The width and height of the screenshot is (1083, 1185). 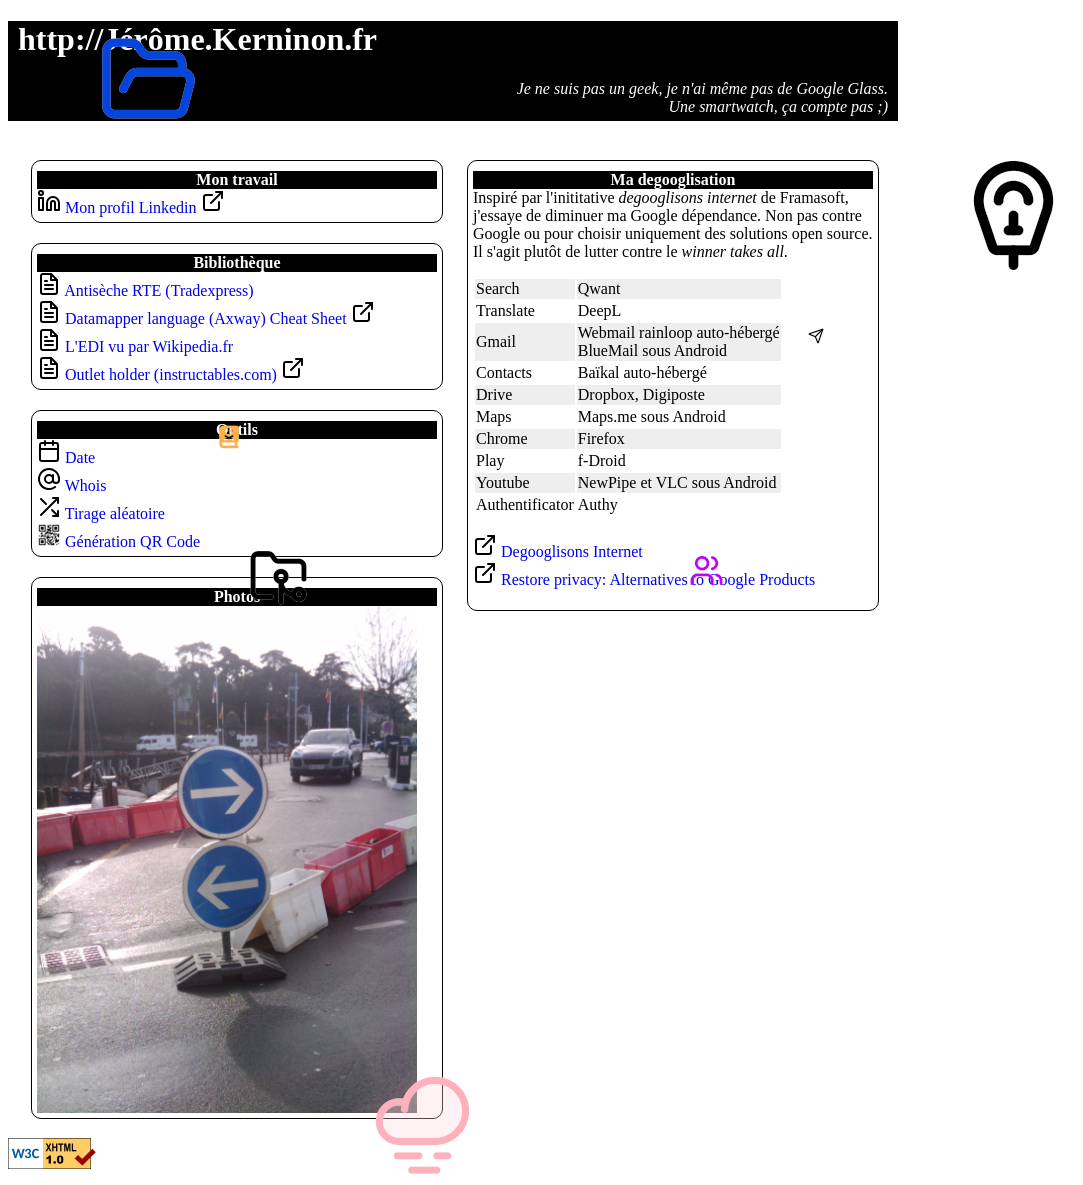 I want to click on find nearby parking meters, so click(x=1013, y=215).